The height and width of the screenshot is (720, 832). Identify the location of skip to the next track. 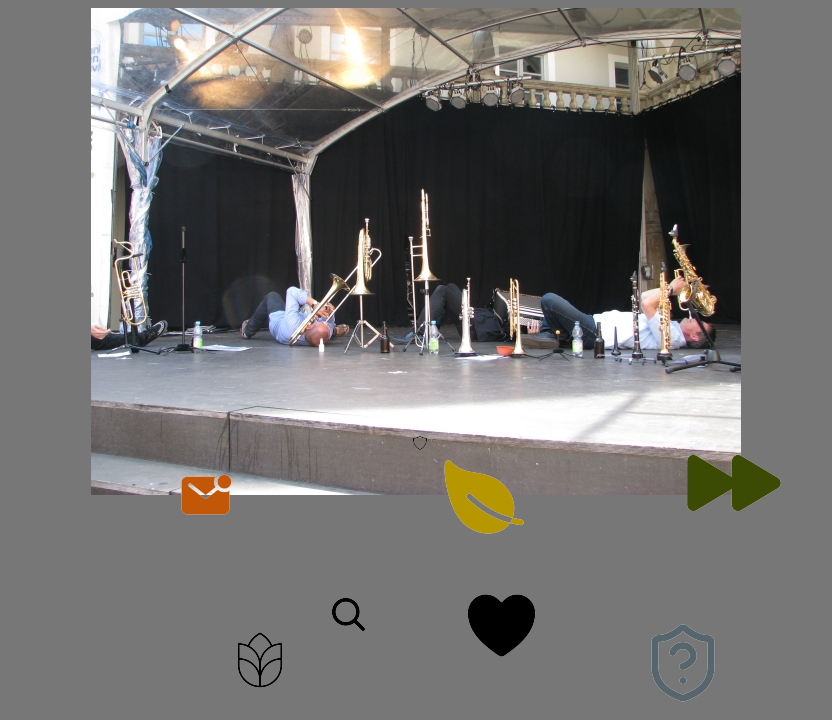
(734, 483).